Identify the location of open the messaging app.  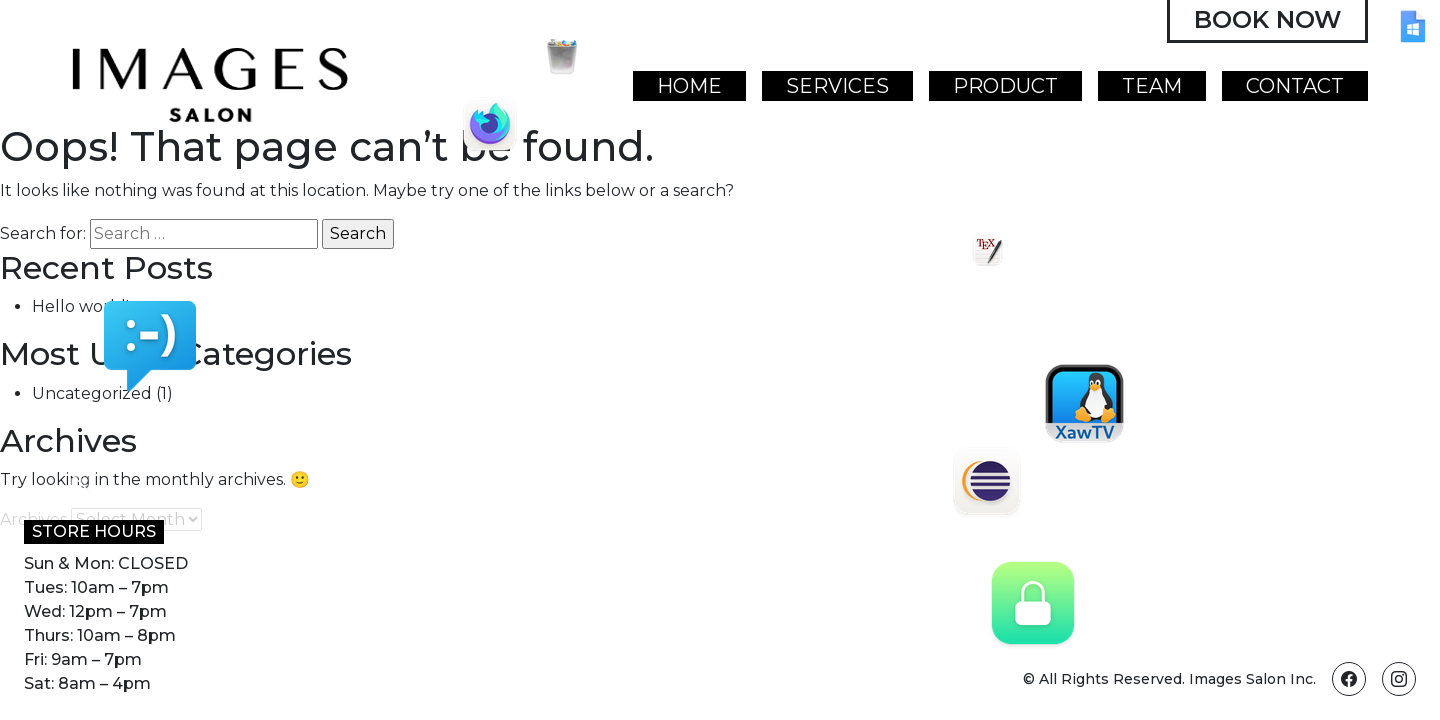
(150, 347).